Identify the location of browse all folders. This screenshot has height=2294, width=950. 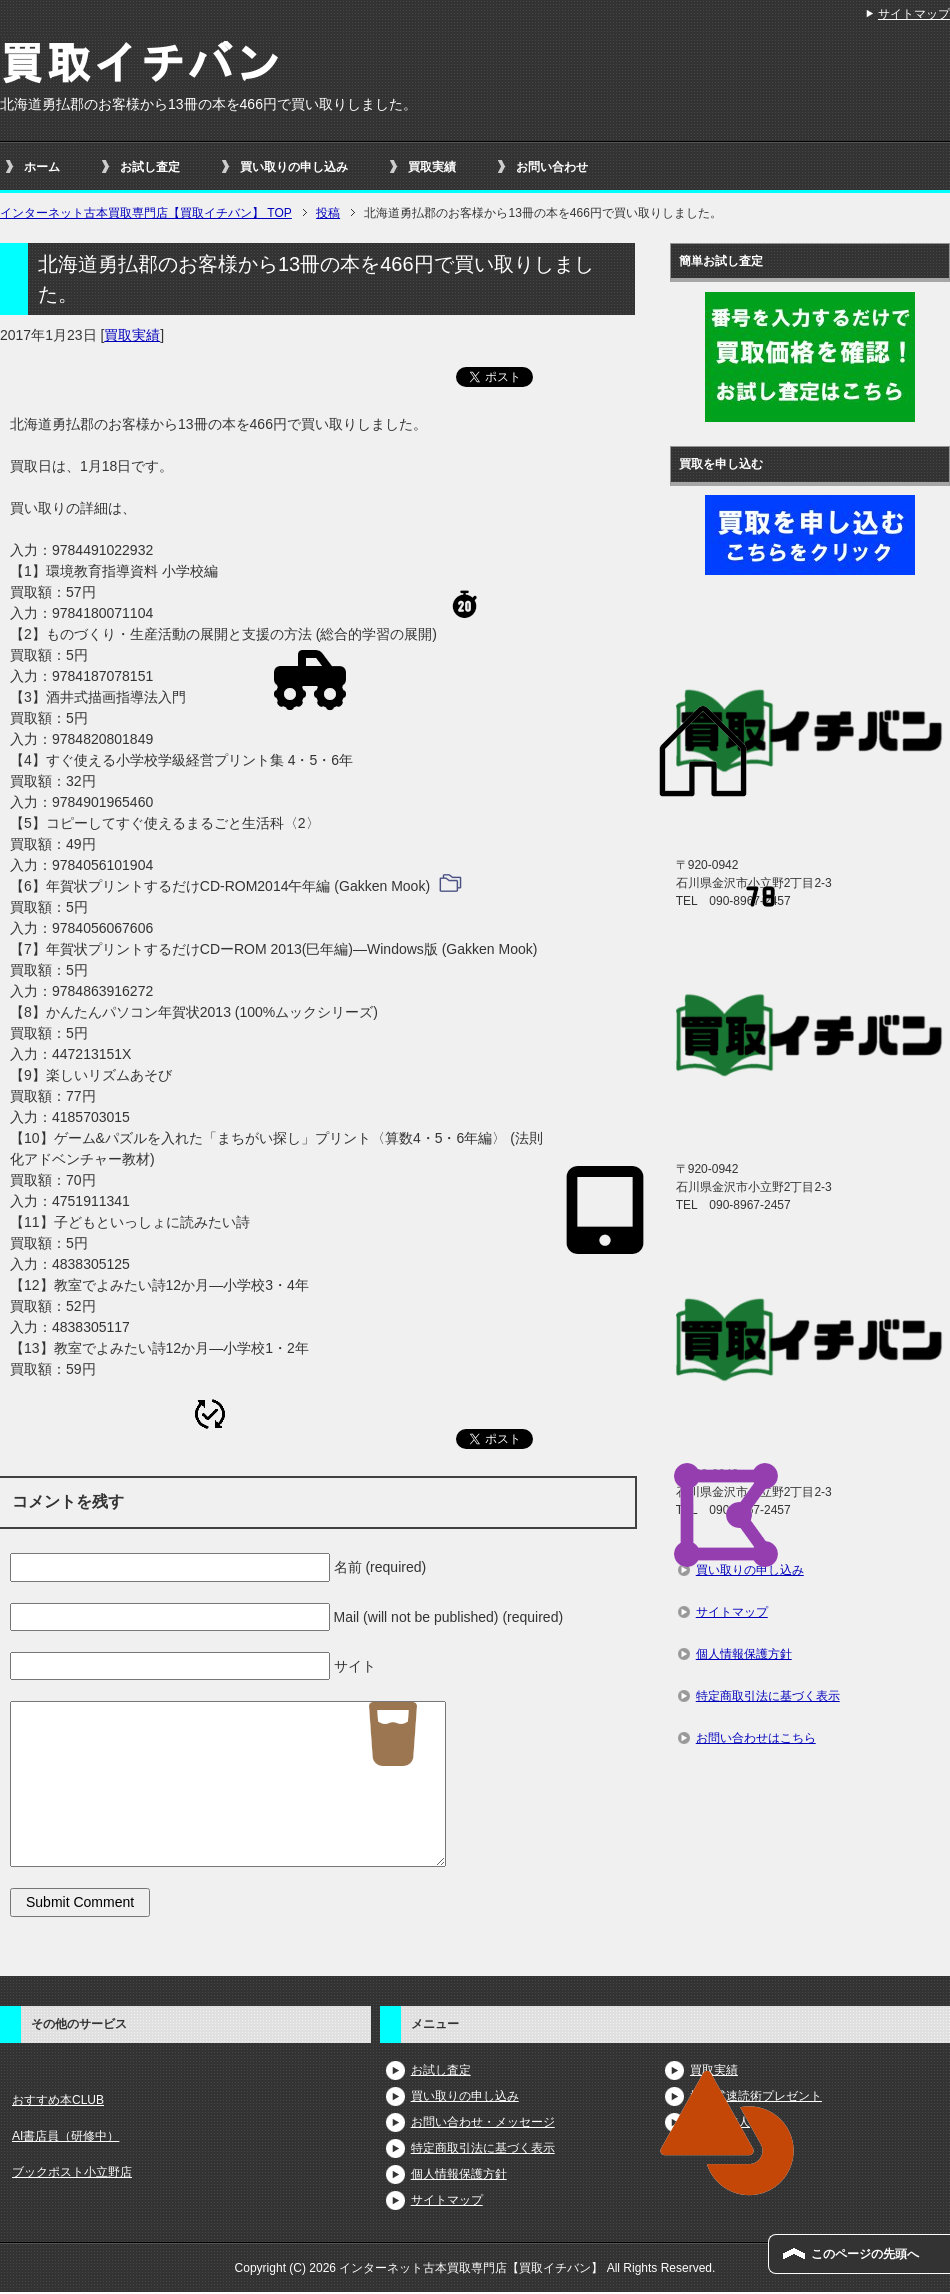
(450, 883).